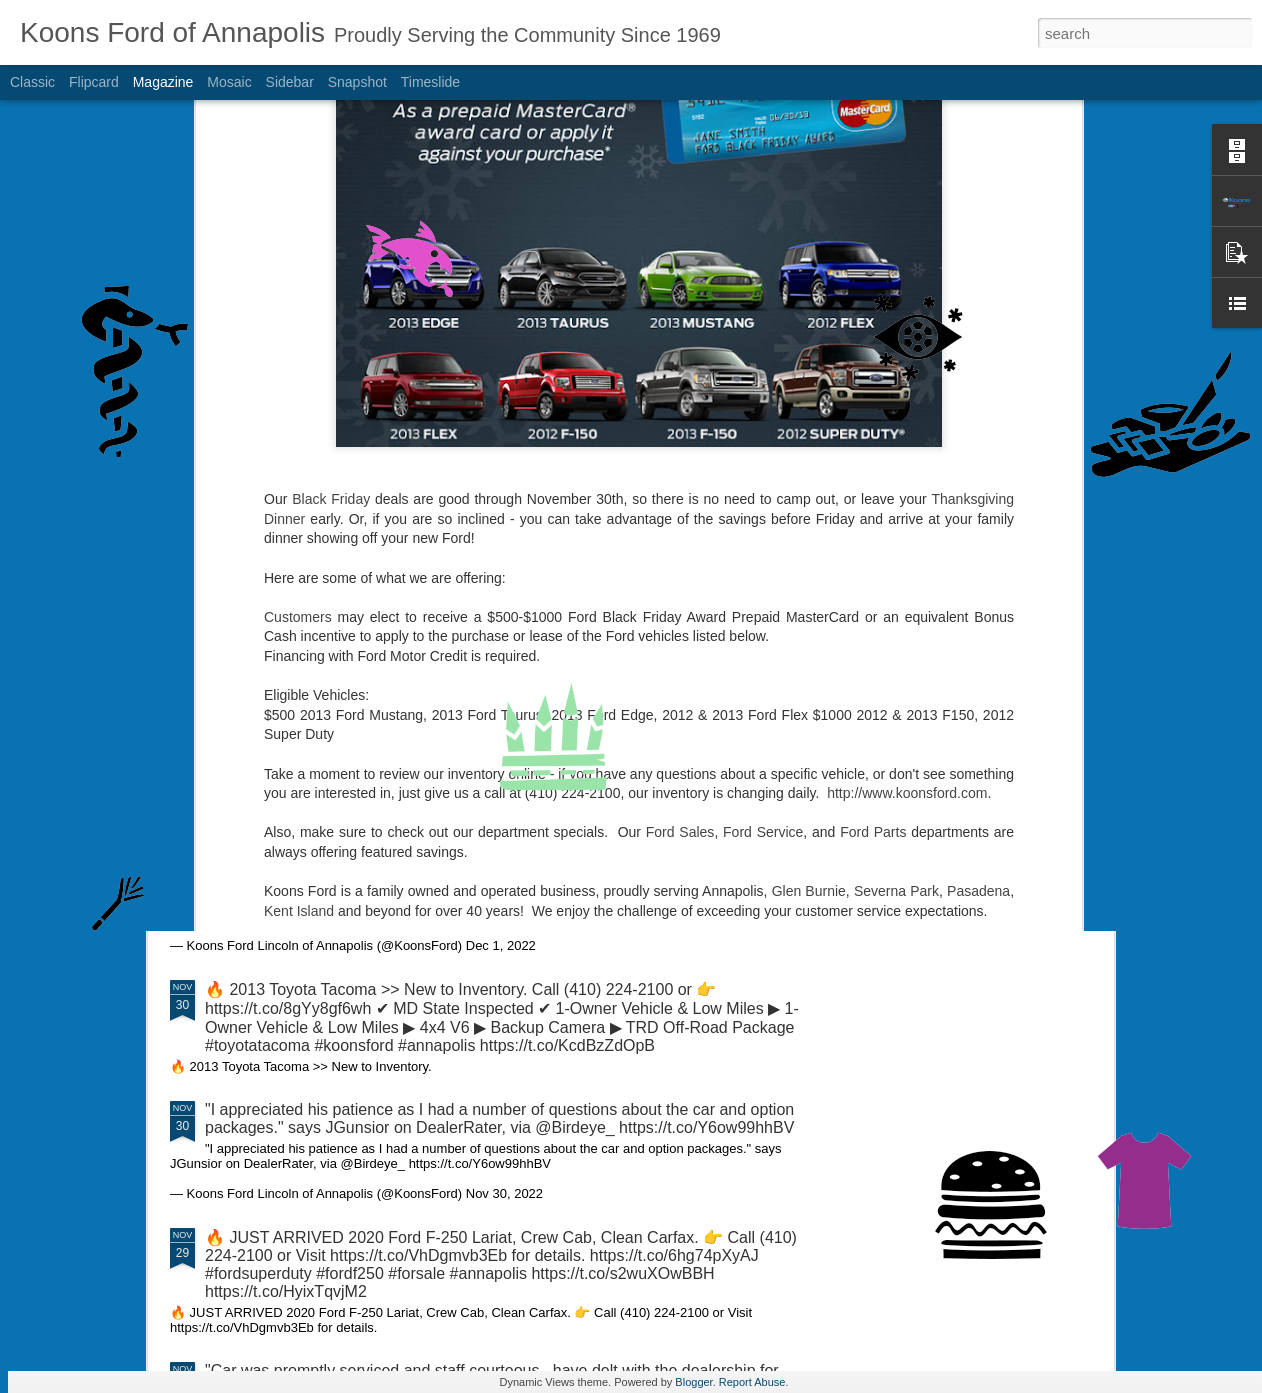 This screenshot has height=1393, width=1262. I want to click on food or restaurant category, so click(991, 1205).